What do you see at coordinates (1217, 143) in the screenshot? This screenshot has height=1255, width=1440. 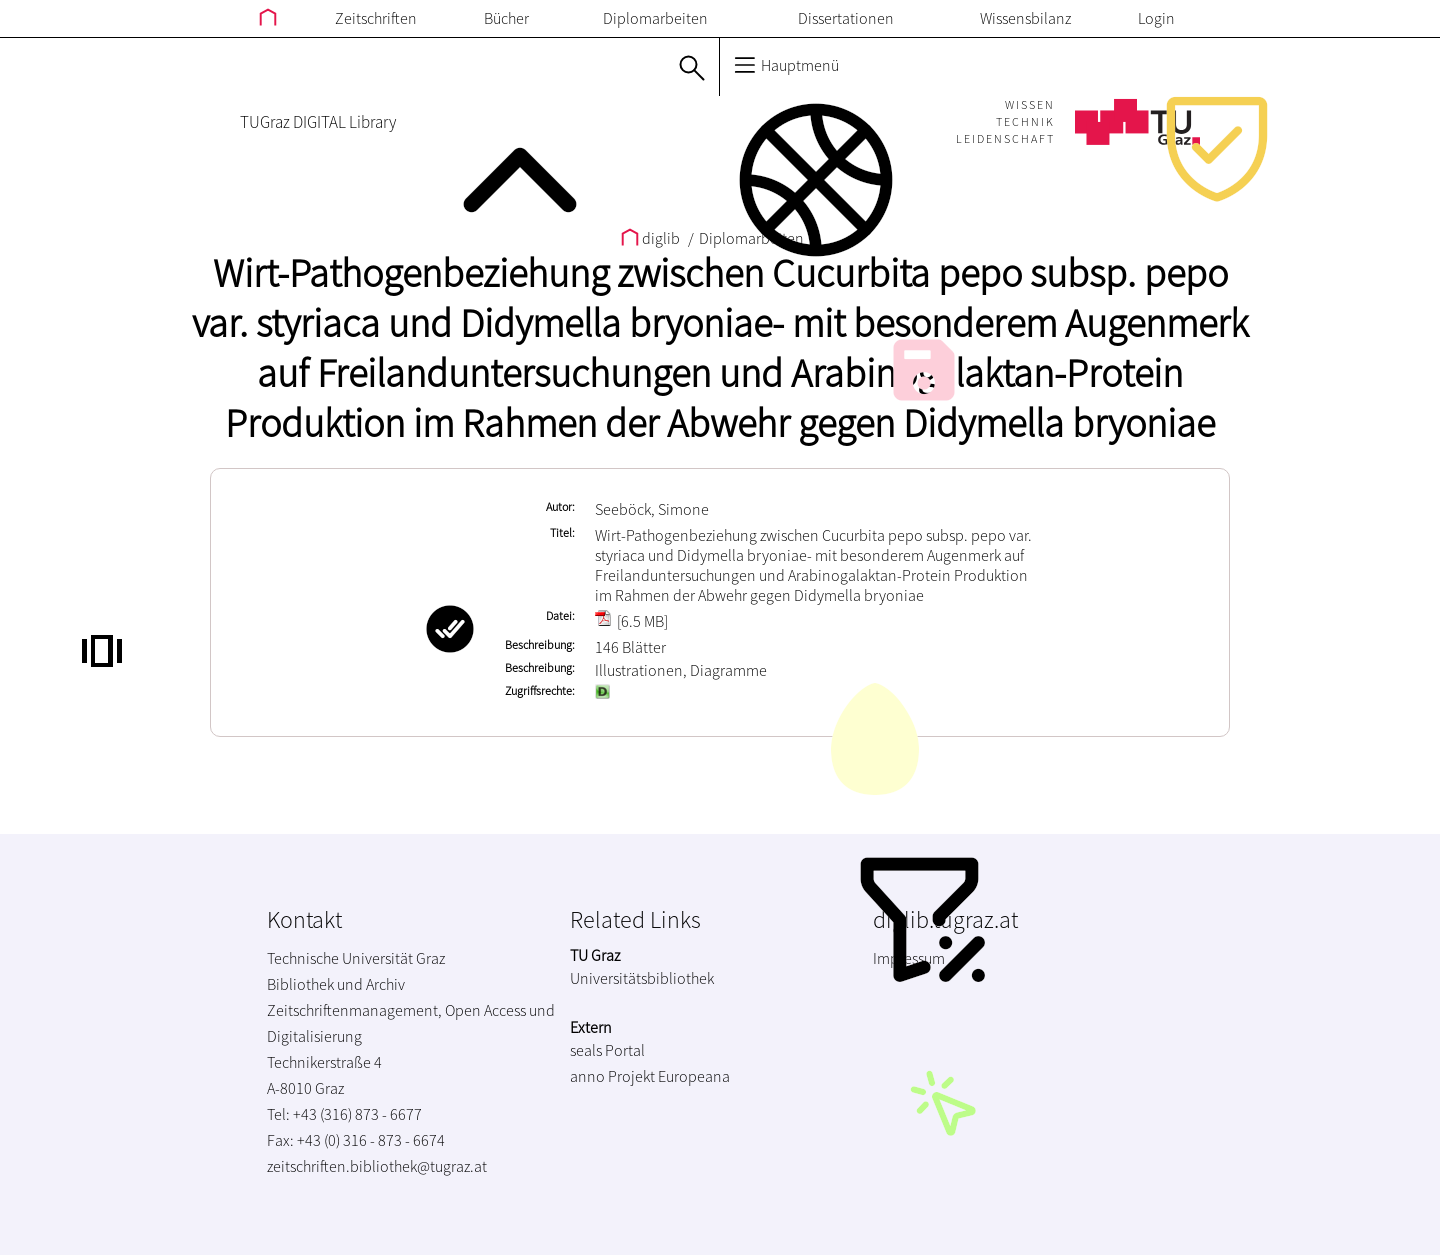 I see `indicates verified or secure status` at bounding box center [1217, 143].